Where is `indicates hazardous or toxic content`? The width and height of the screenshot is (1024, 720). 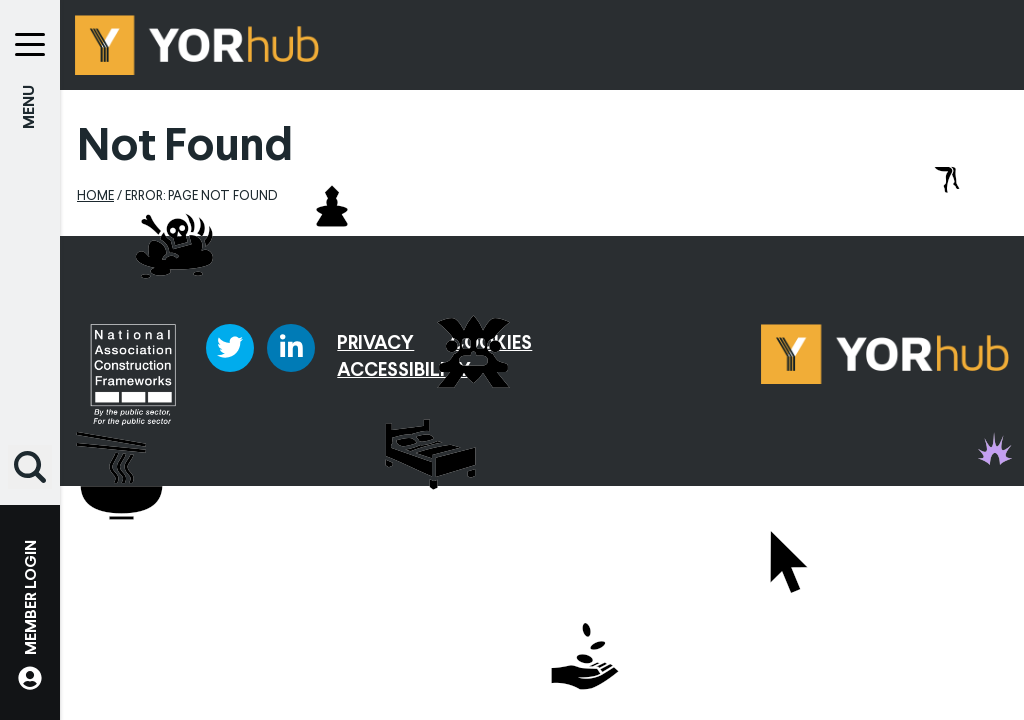 indicates hazardous or toxic content is located at coordinates (174, 239).